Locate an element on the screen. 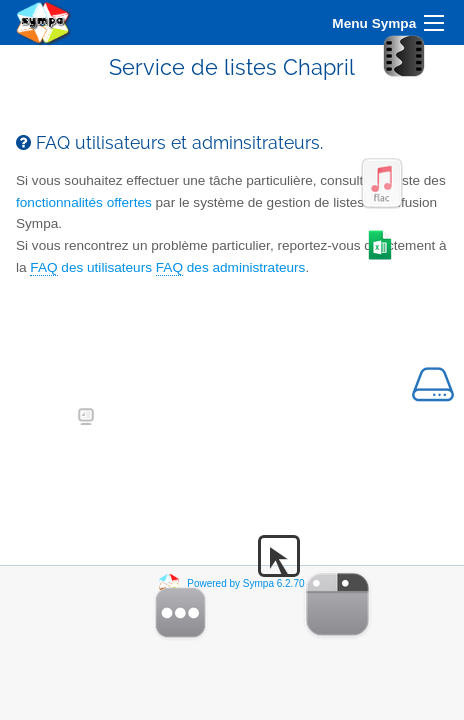 The width and height of the screenshot is (464, 720). open flowblade video editor is located at coordinates (404, 56).